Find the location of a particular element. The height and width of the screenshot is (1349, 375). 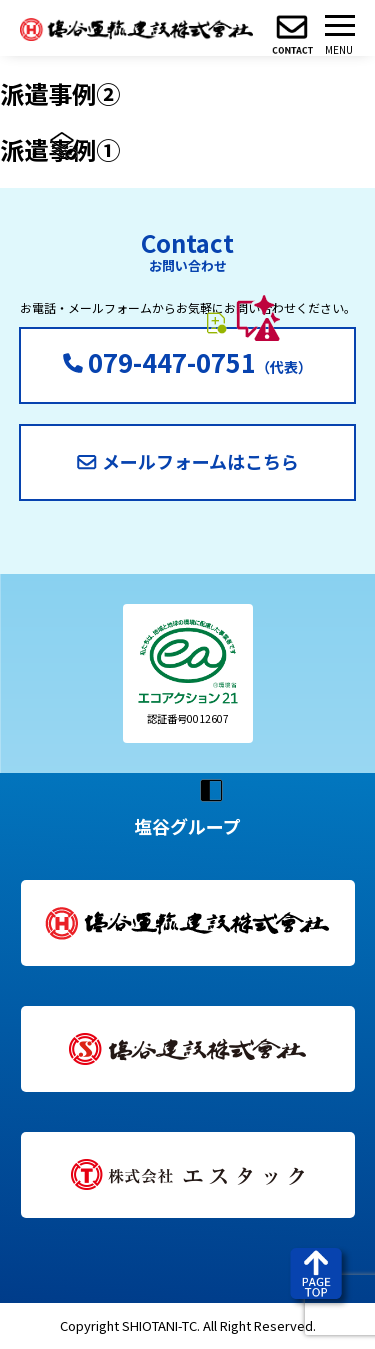

AI chat feature experiencing an issue or error is located at coordinates (257, 318).